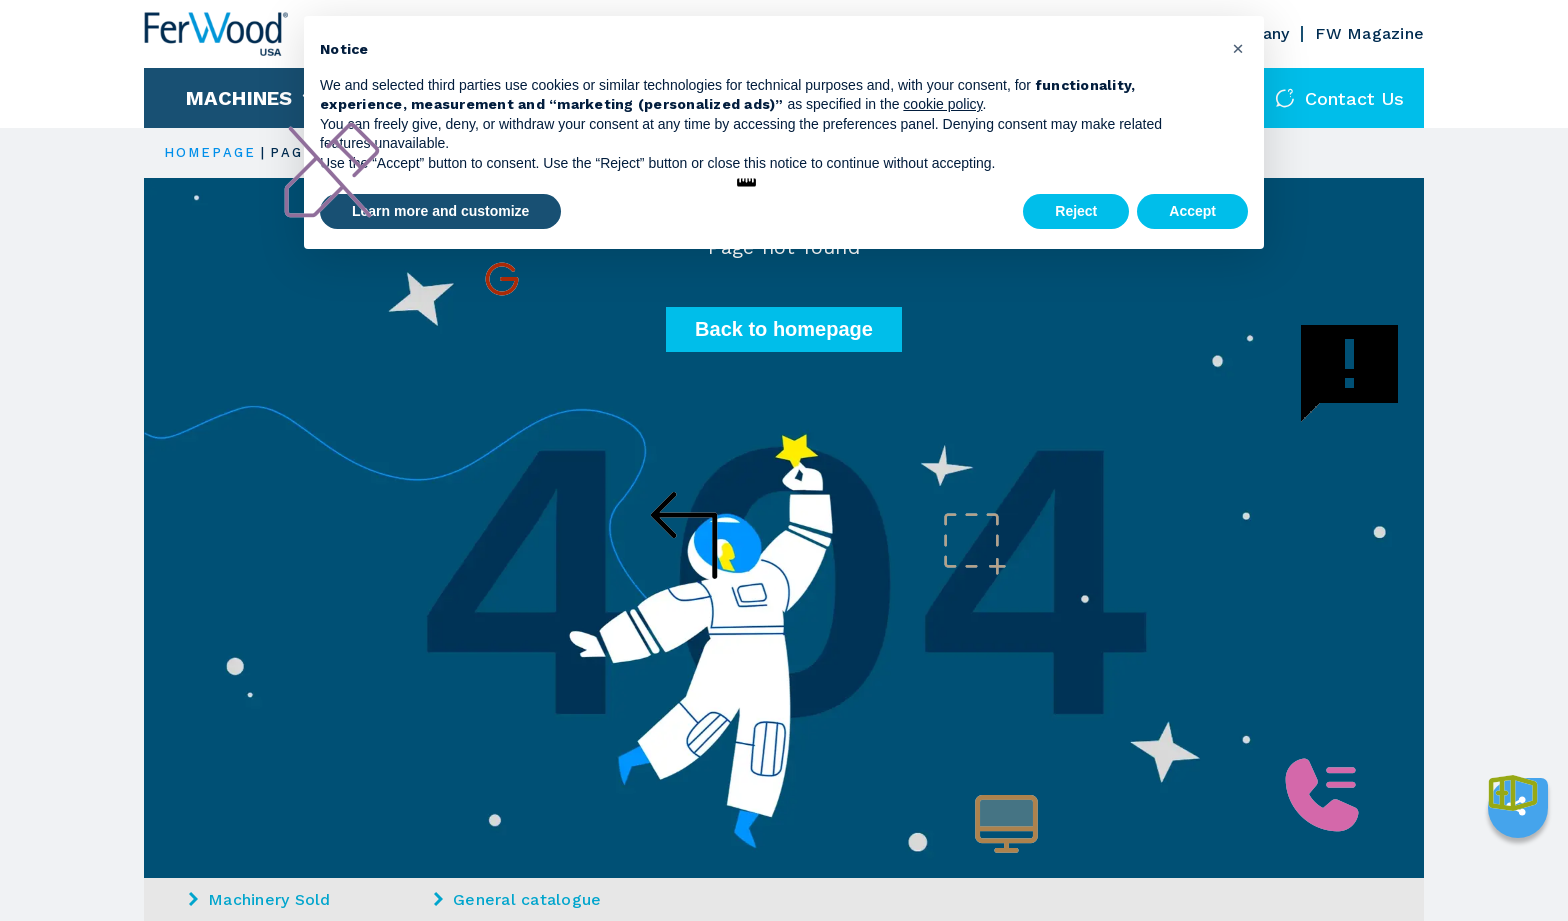 This screenshot has height=921, width=1568. What do you see at coordinates (1323, 793) in the screenshot?
I see `view contact list or phone directory` at bounding box center [1323, 793].